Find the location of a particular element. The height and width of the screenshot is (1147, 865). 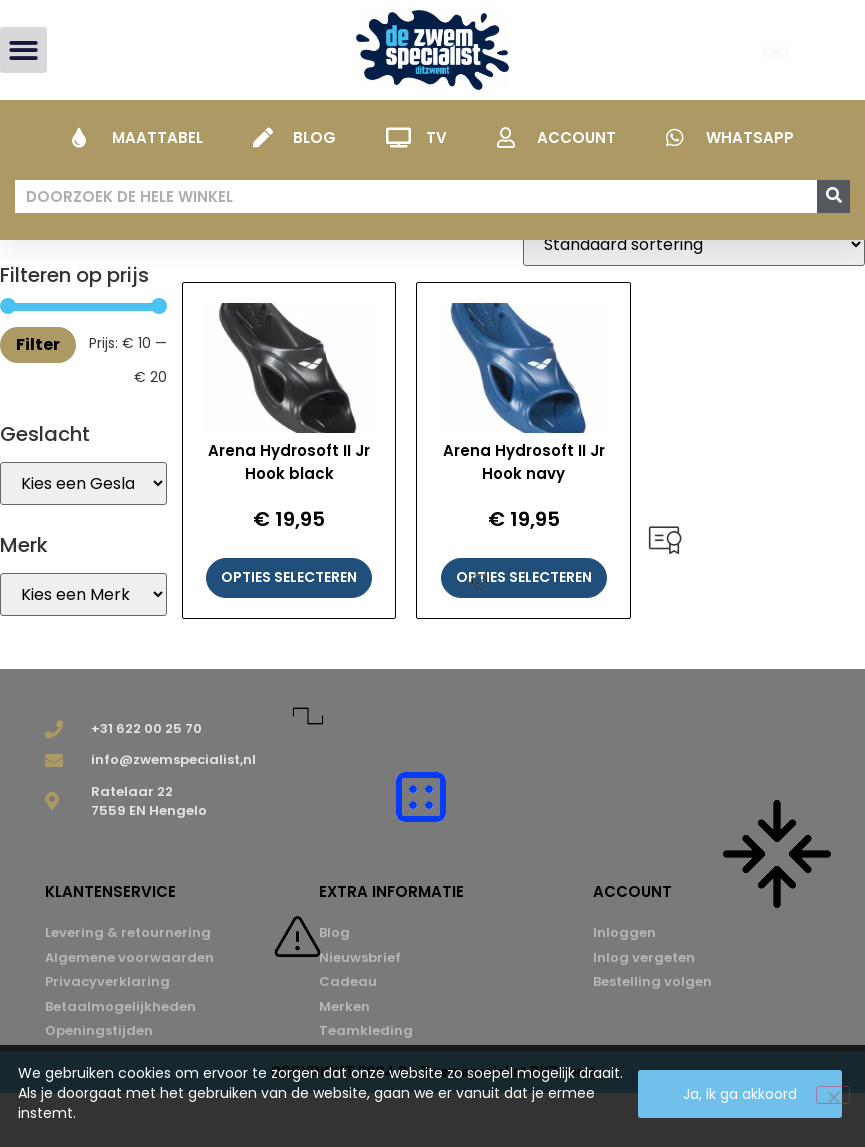

view certificate or credential details is located at coordinates (664, 539).